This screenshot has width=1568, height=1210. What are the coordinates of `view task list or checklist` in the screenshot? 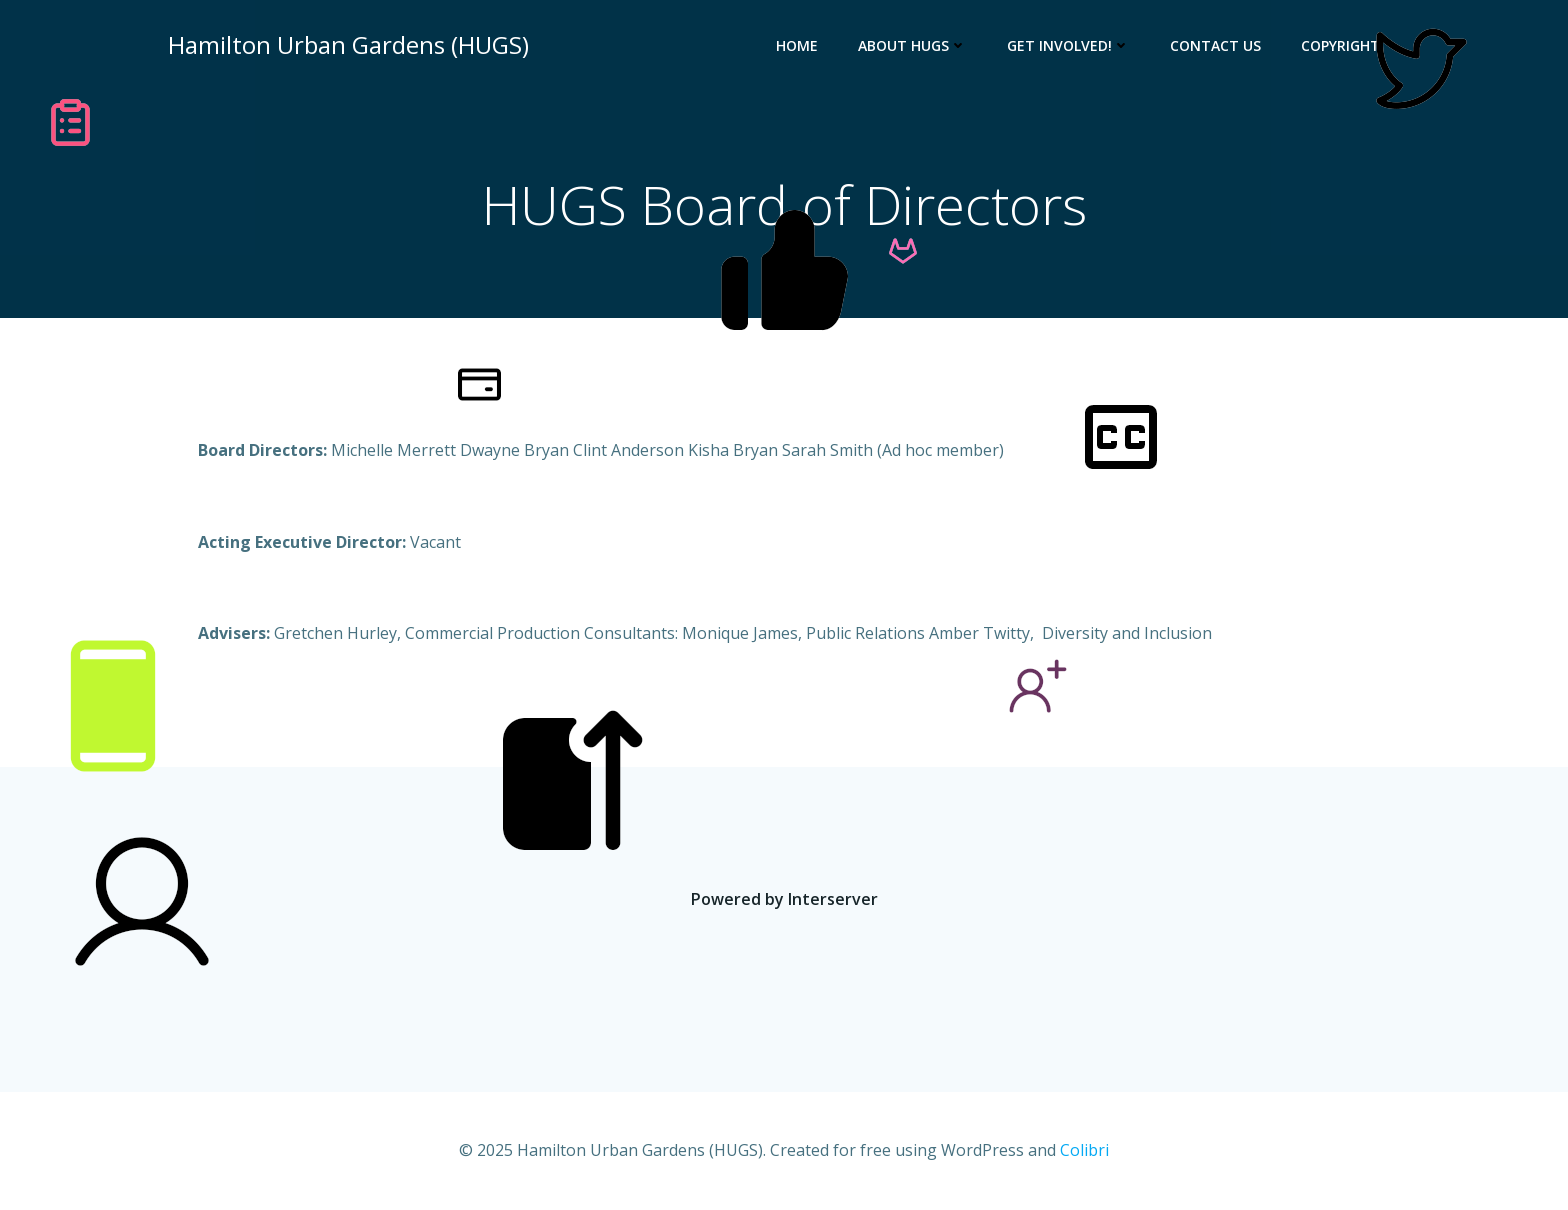 It's located at (70, 122).